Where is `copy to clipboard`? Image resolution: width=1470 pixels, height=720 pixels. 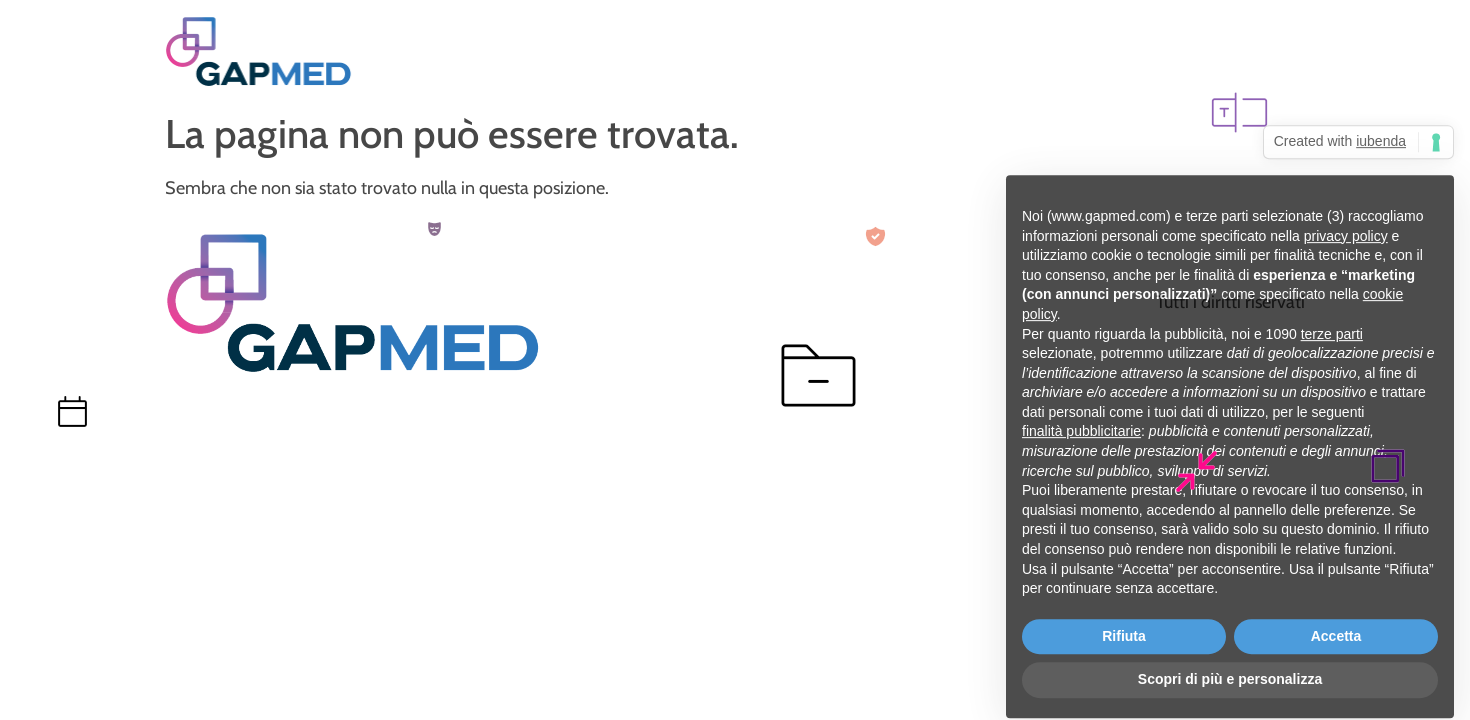 copy to clipboard is located at coordinates (1388, 466).